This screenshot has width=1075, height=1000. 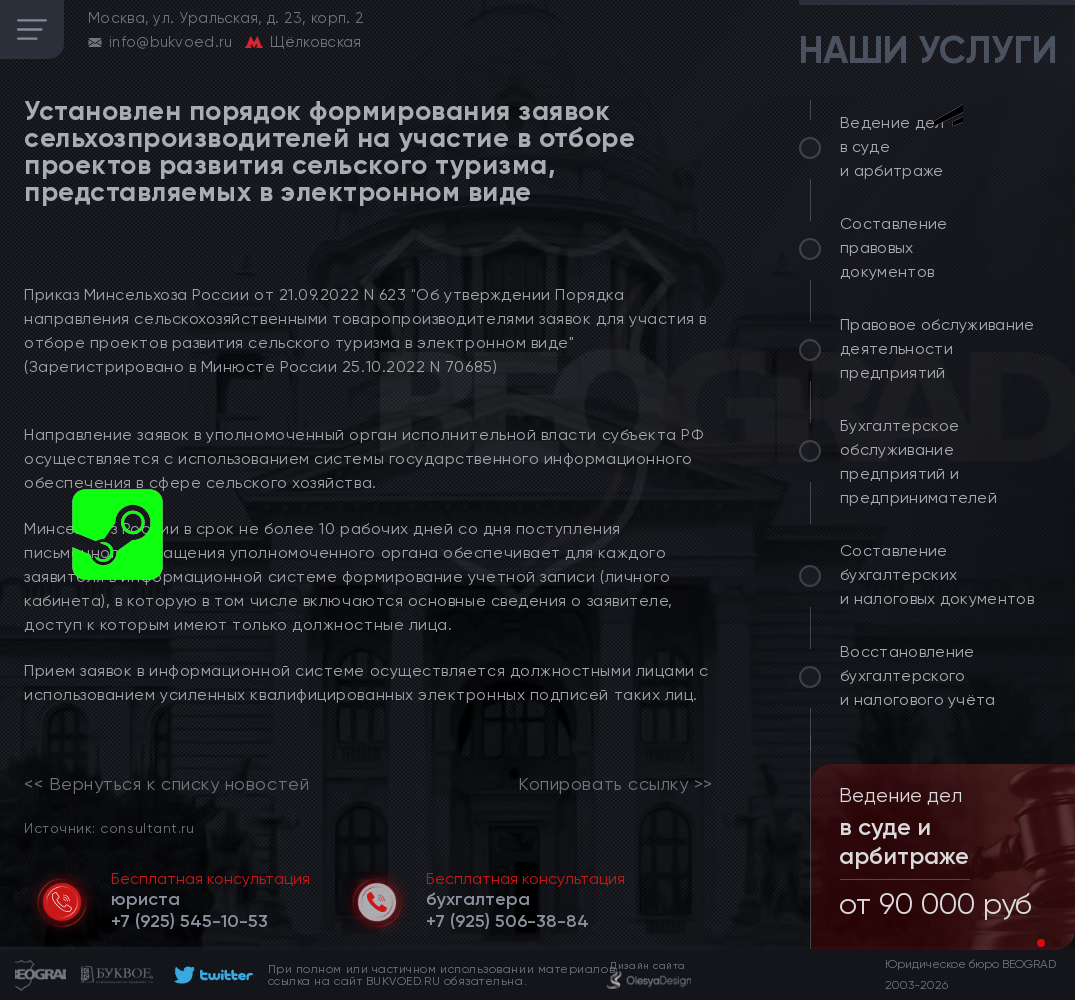 What do you see at coordinates (117, 534) in the screenshot?
I see `open steam gaming platform` at bounding box center [117, 534].